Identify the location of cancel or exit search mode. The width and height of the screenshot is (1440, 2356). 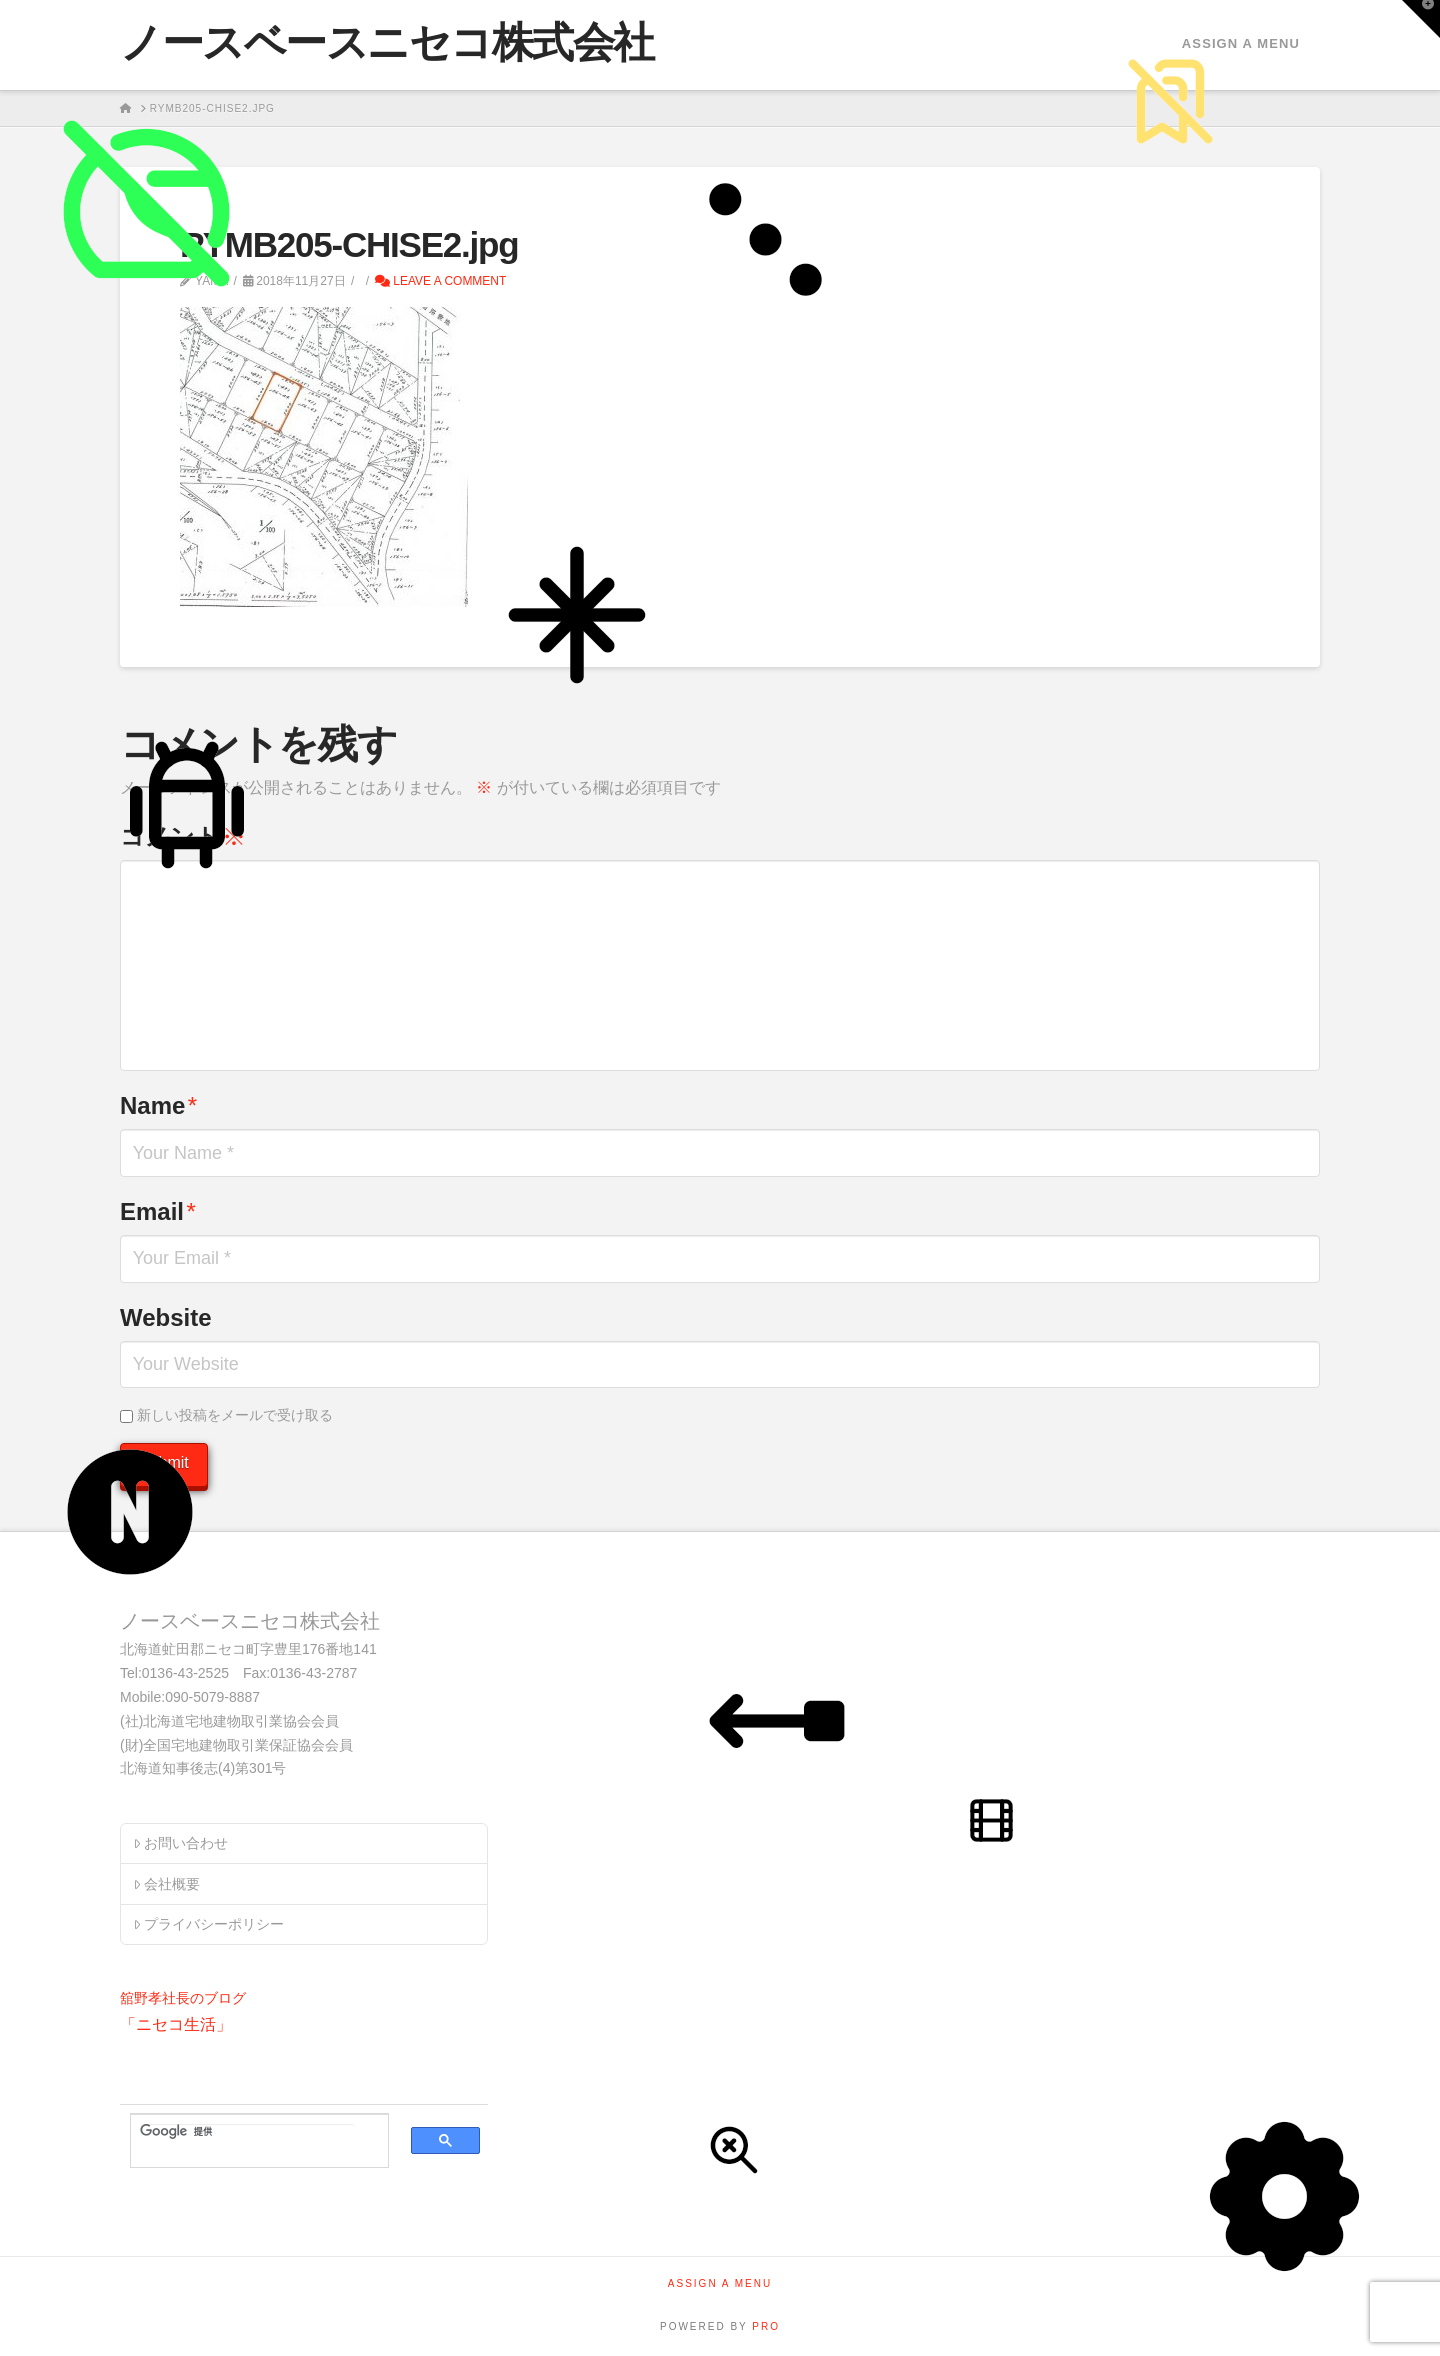
(734, 2150).